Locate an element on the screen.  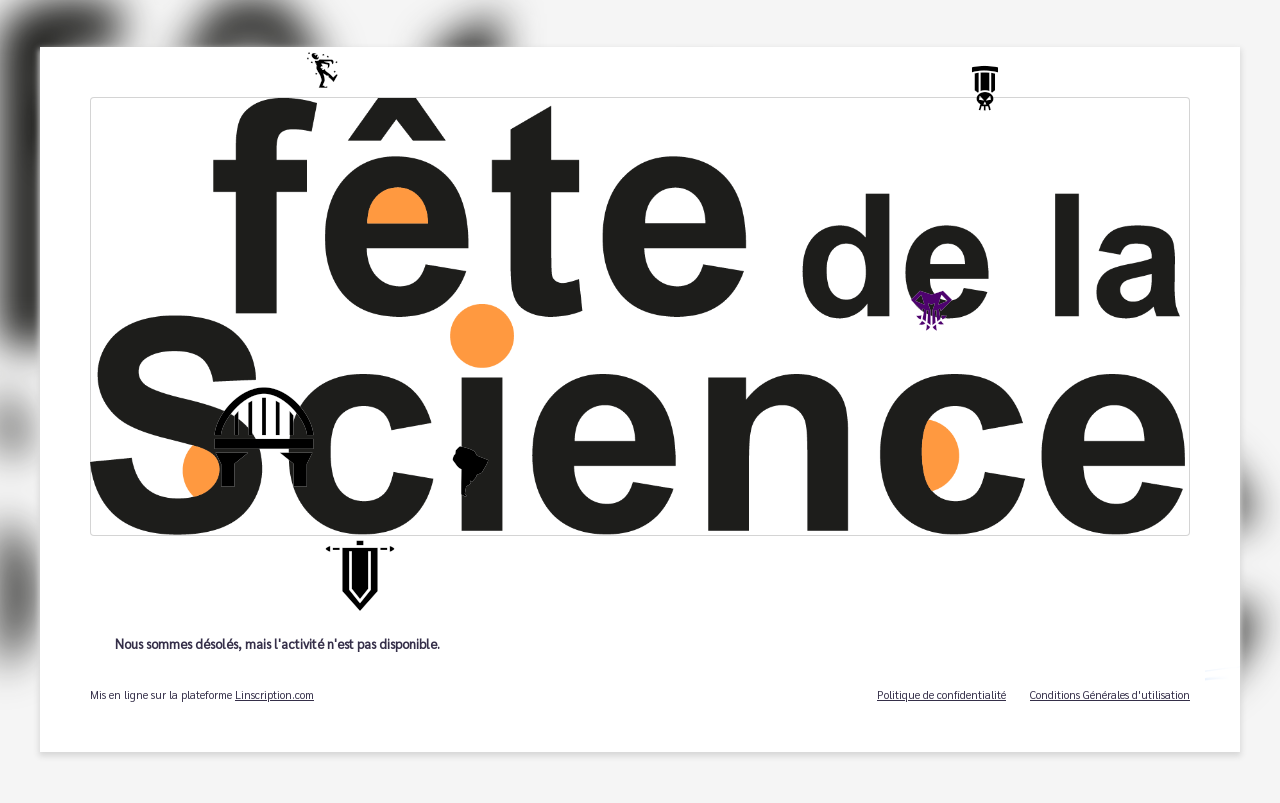
zombie enemy or character type in a game is located at coordinates (324, 70).